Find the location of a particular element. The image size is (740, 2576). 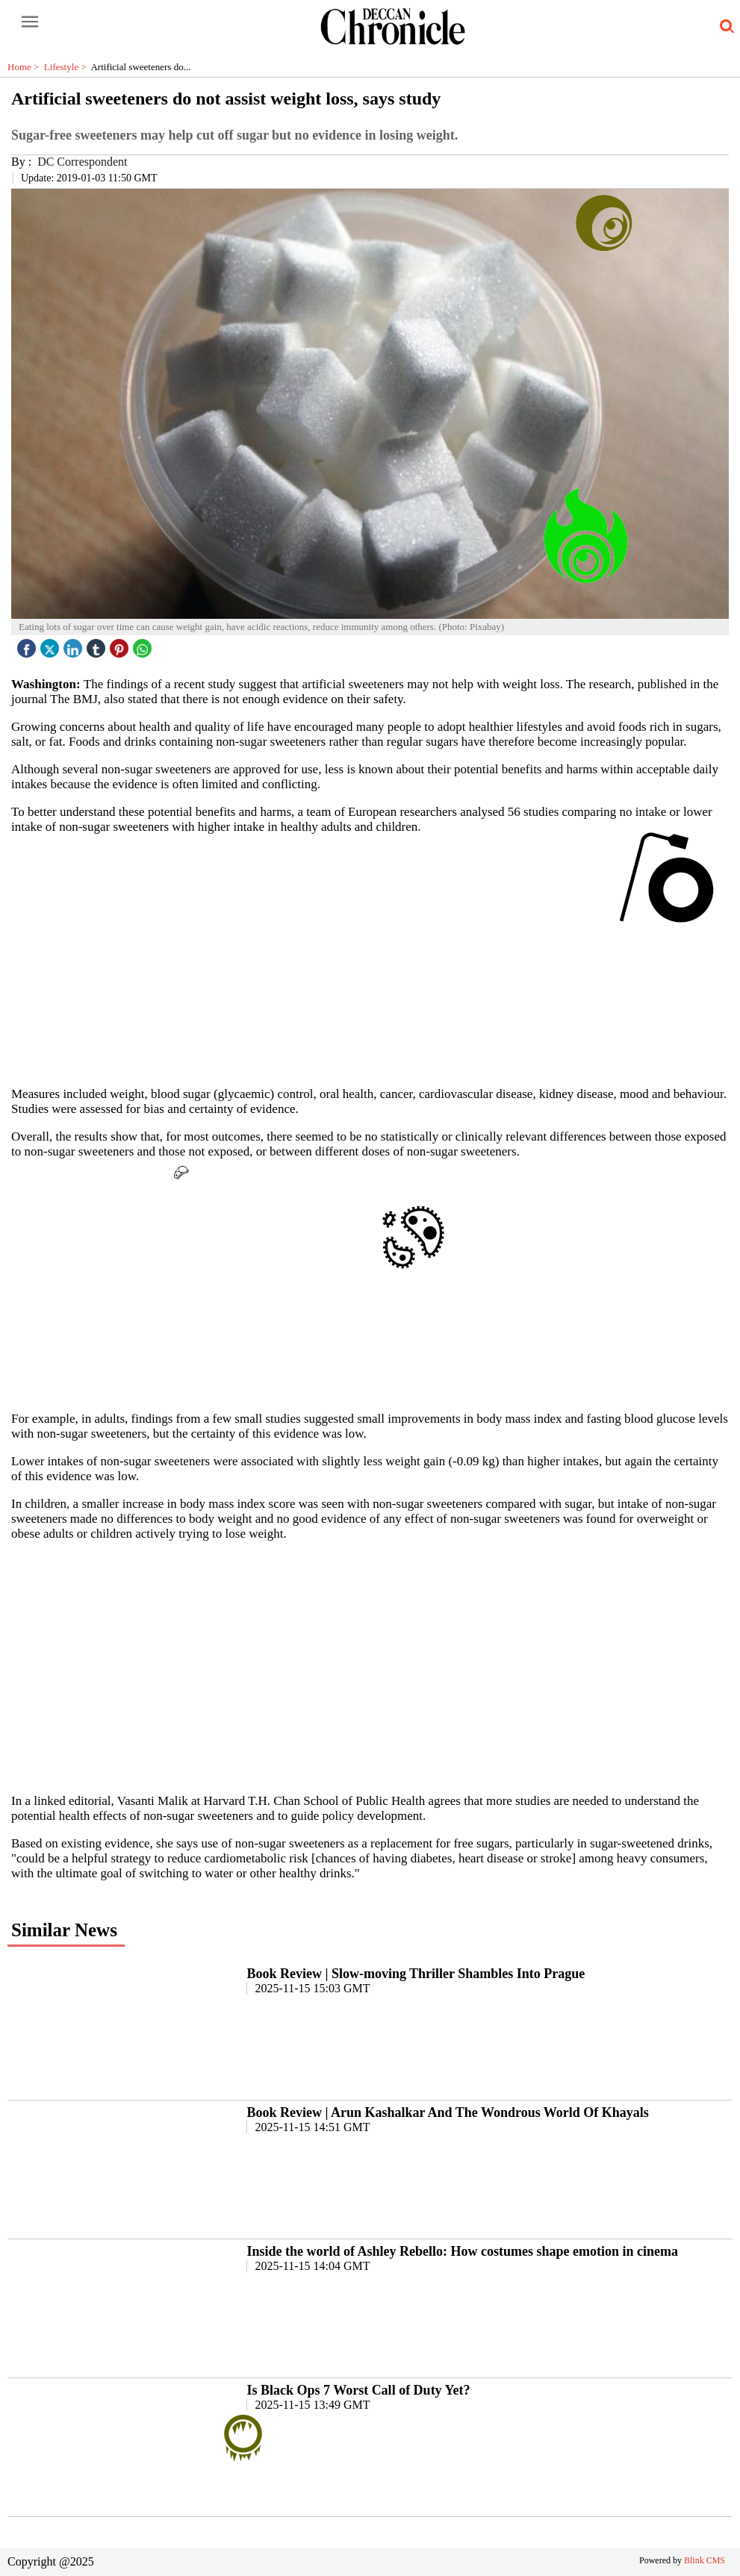

view microorganisms or bacteria in a science game is located at coordinates (413, 1237).